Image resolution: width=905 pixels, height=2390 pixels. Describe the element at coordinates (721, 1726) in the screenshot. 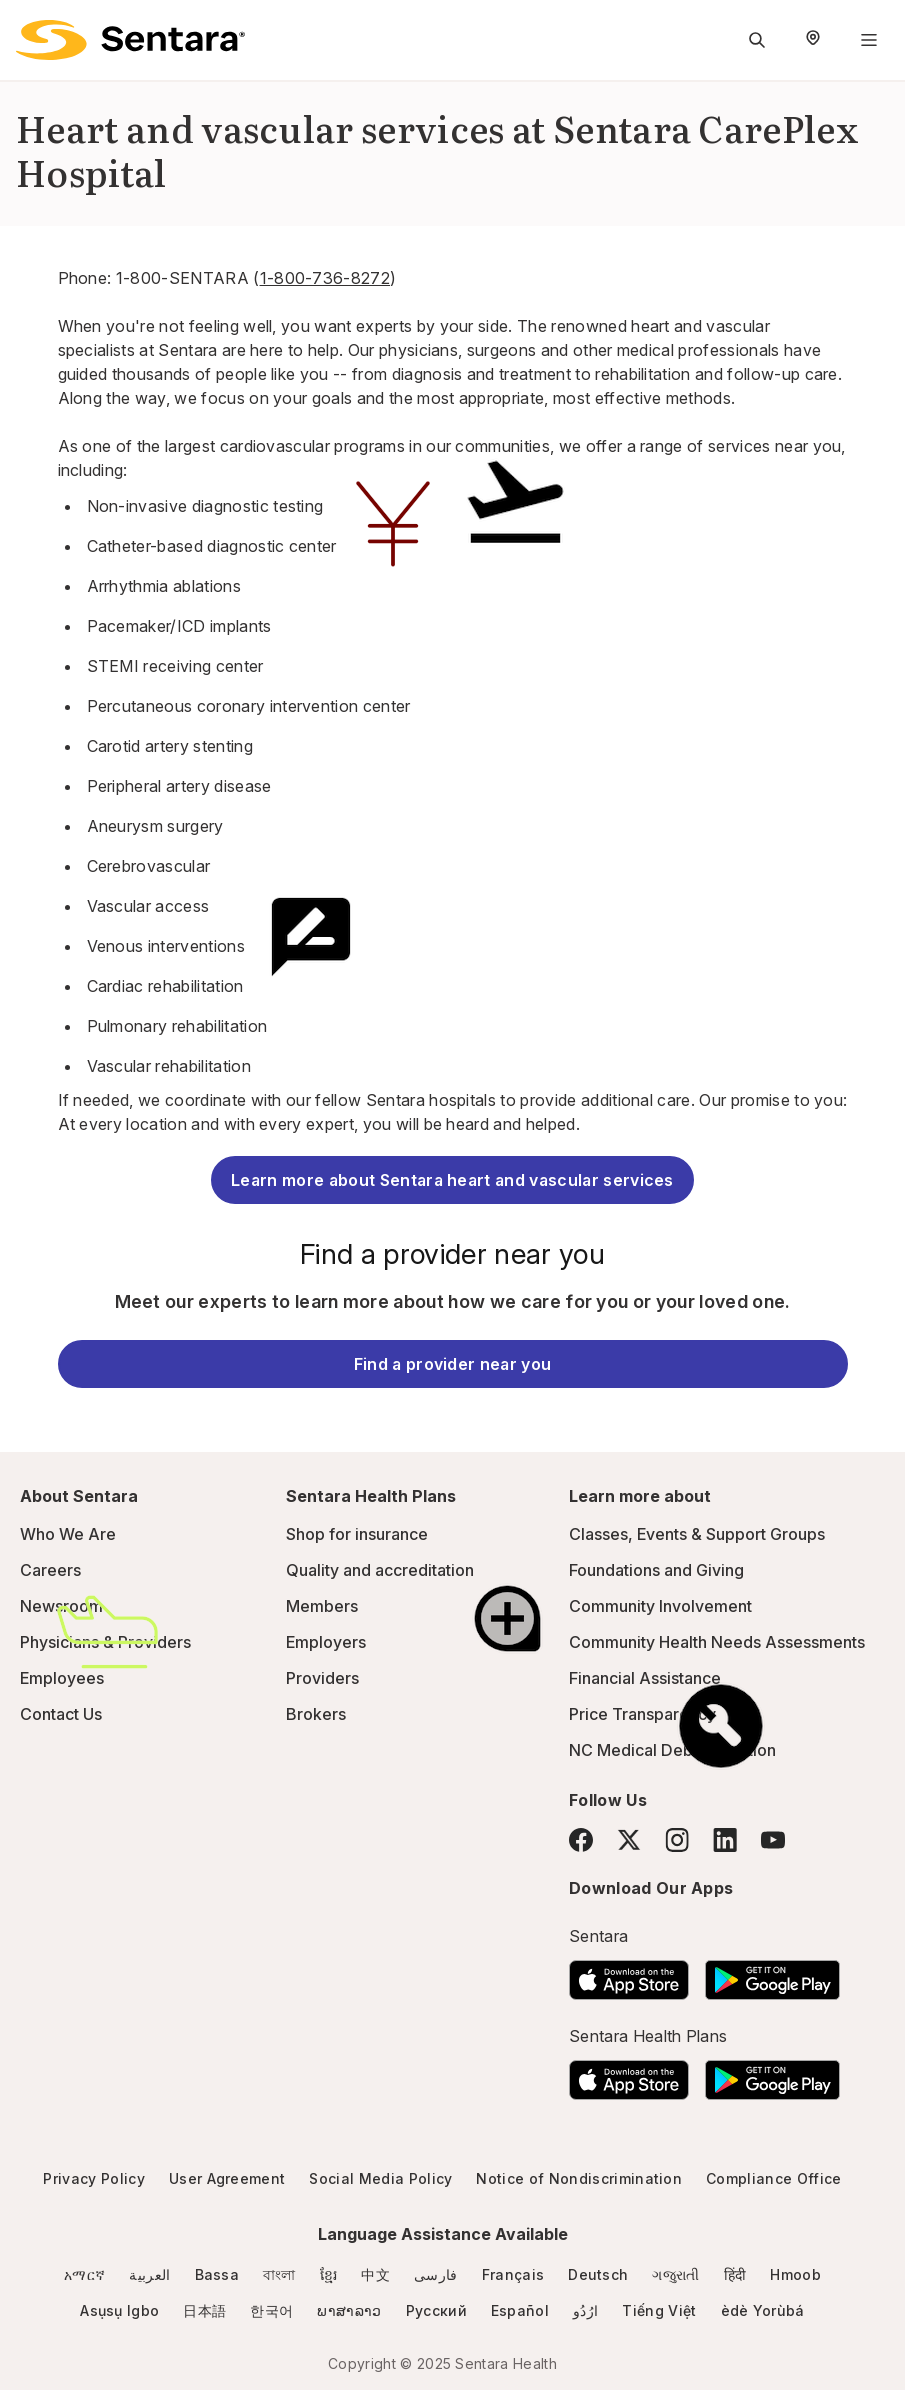

I see `access settings or configuration options` at that location.